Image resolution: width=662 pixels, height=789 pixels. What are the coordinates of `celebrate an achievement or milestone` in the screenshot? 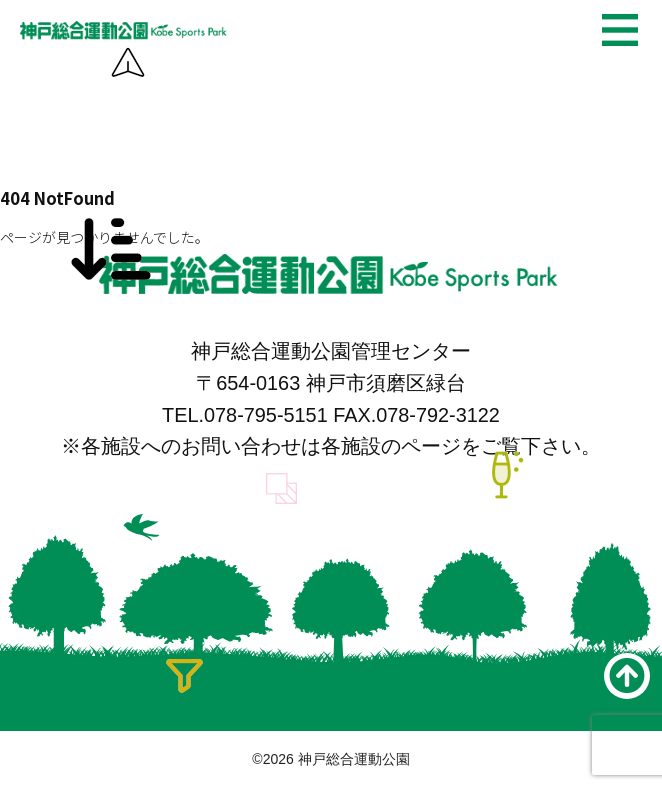 It's located at (503, 475).